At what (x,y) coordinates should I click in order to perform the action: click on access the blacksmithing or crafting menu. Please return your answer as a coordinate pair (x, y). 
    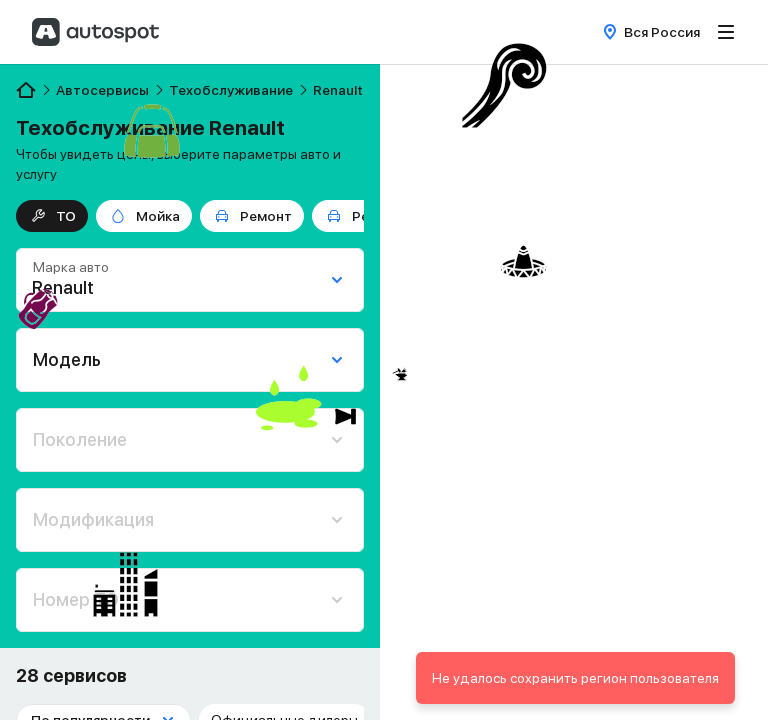
    Looking at the image, I should click on (400, 373).